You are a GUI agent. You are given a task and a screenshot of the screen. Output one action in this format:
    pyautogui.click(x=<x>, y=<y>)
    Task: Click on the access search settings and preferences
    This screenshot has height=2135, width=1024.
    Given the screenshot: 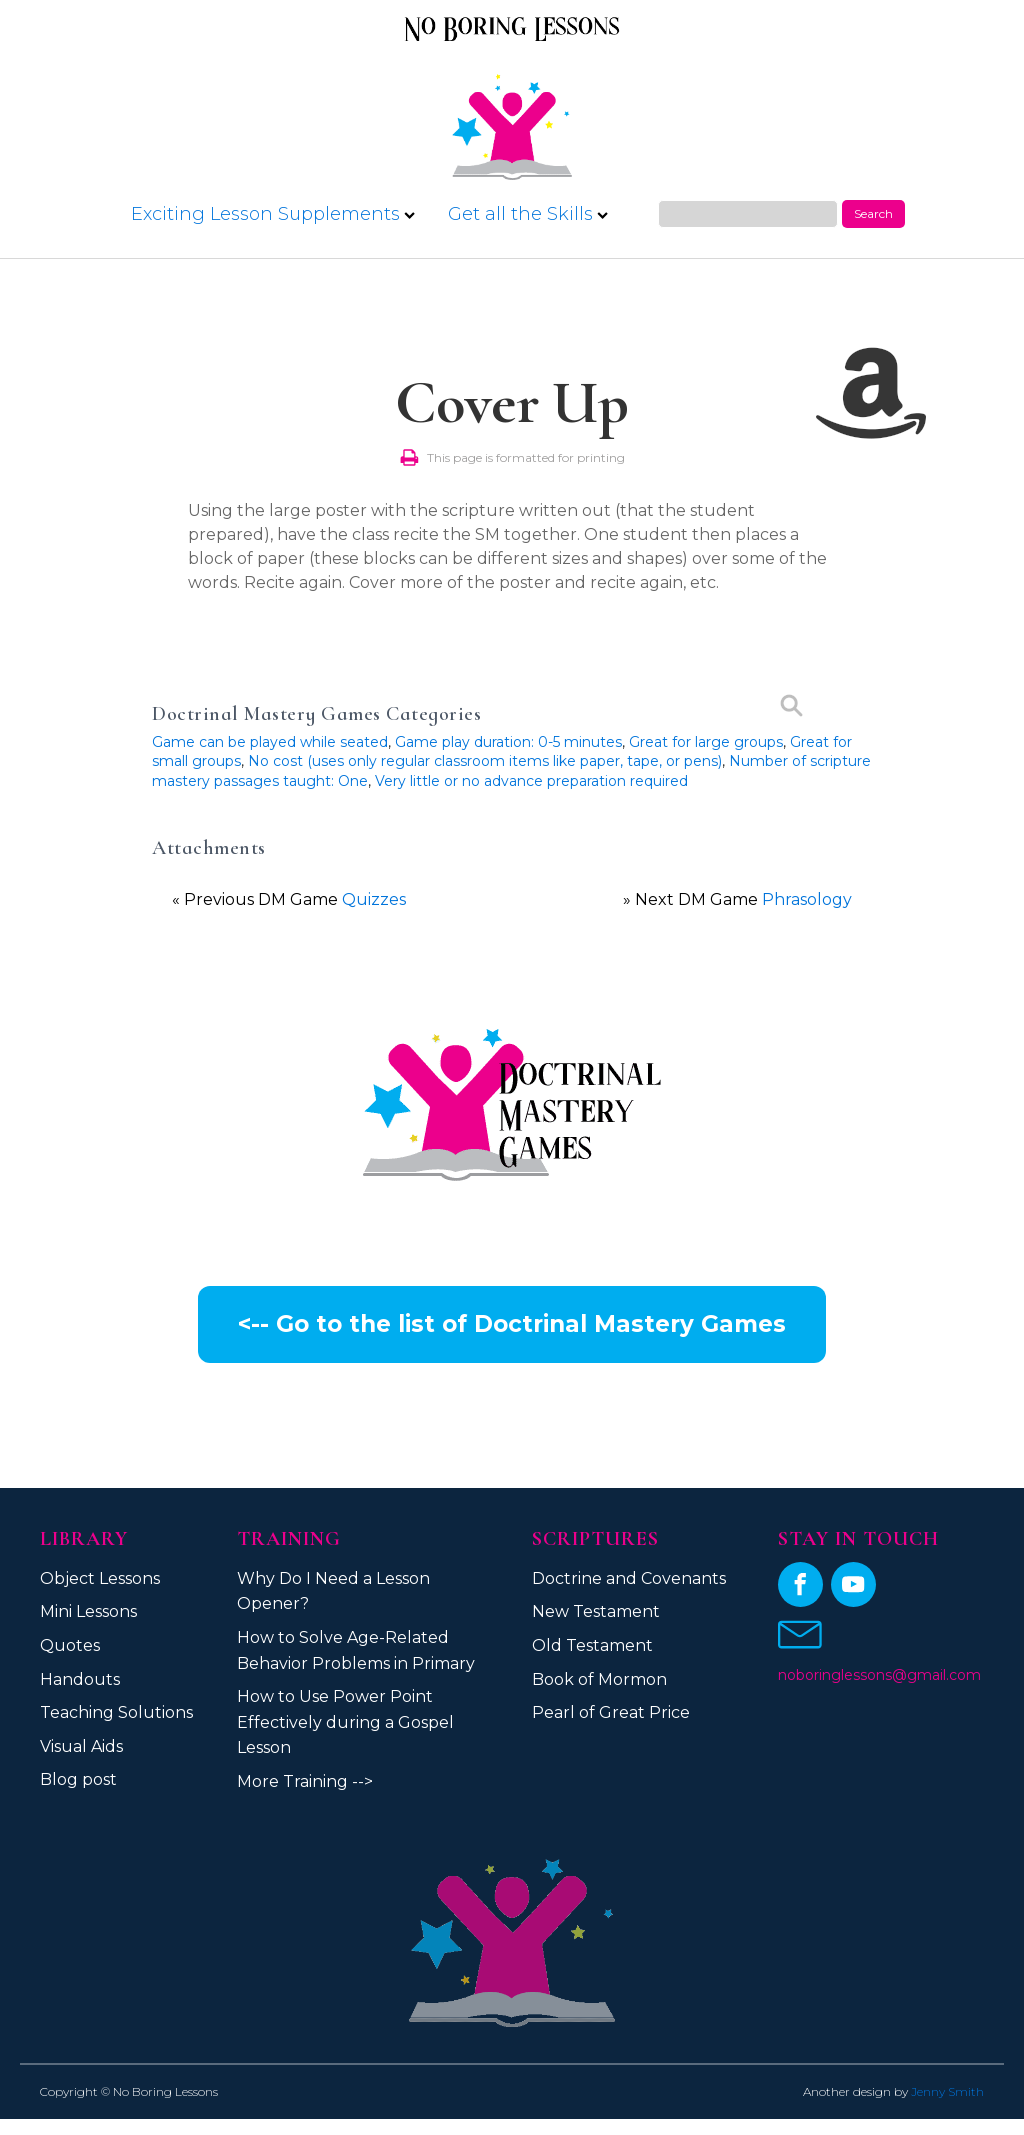 What is the action you would take?
    pyautogui.click(x=791, y=705)
    